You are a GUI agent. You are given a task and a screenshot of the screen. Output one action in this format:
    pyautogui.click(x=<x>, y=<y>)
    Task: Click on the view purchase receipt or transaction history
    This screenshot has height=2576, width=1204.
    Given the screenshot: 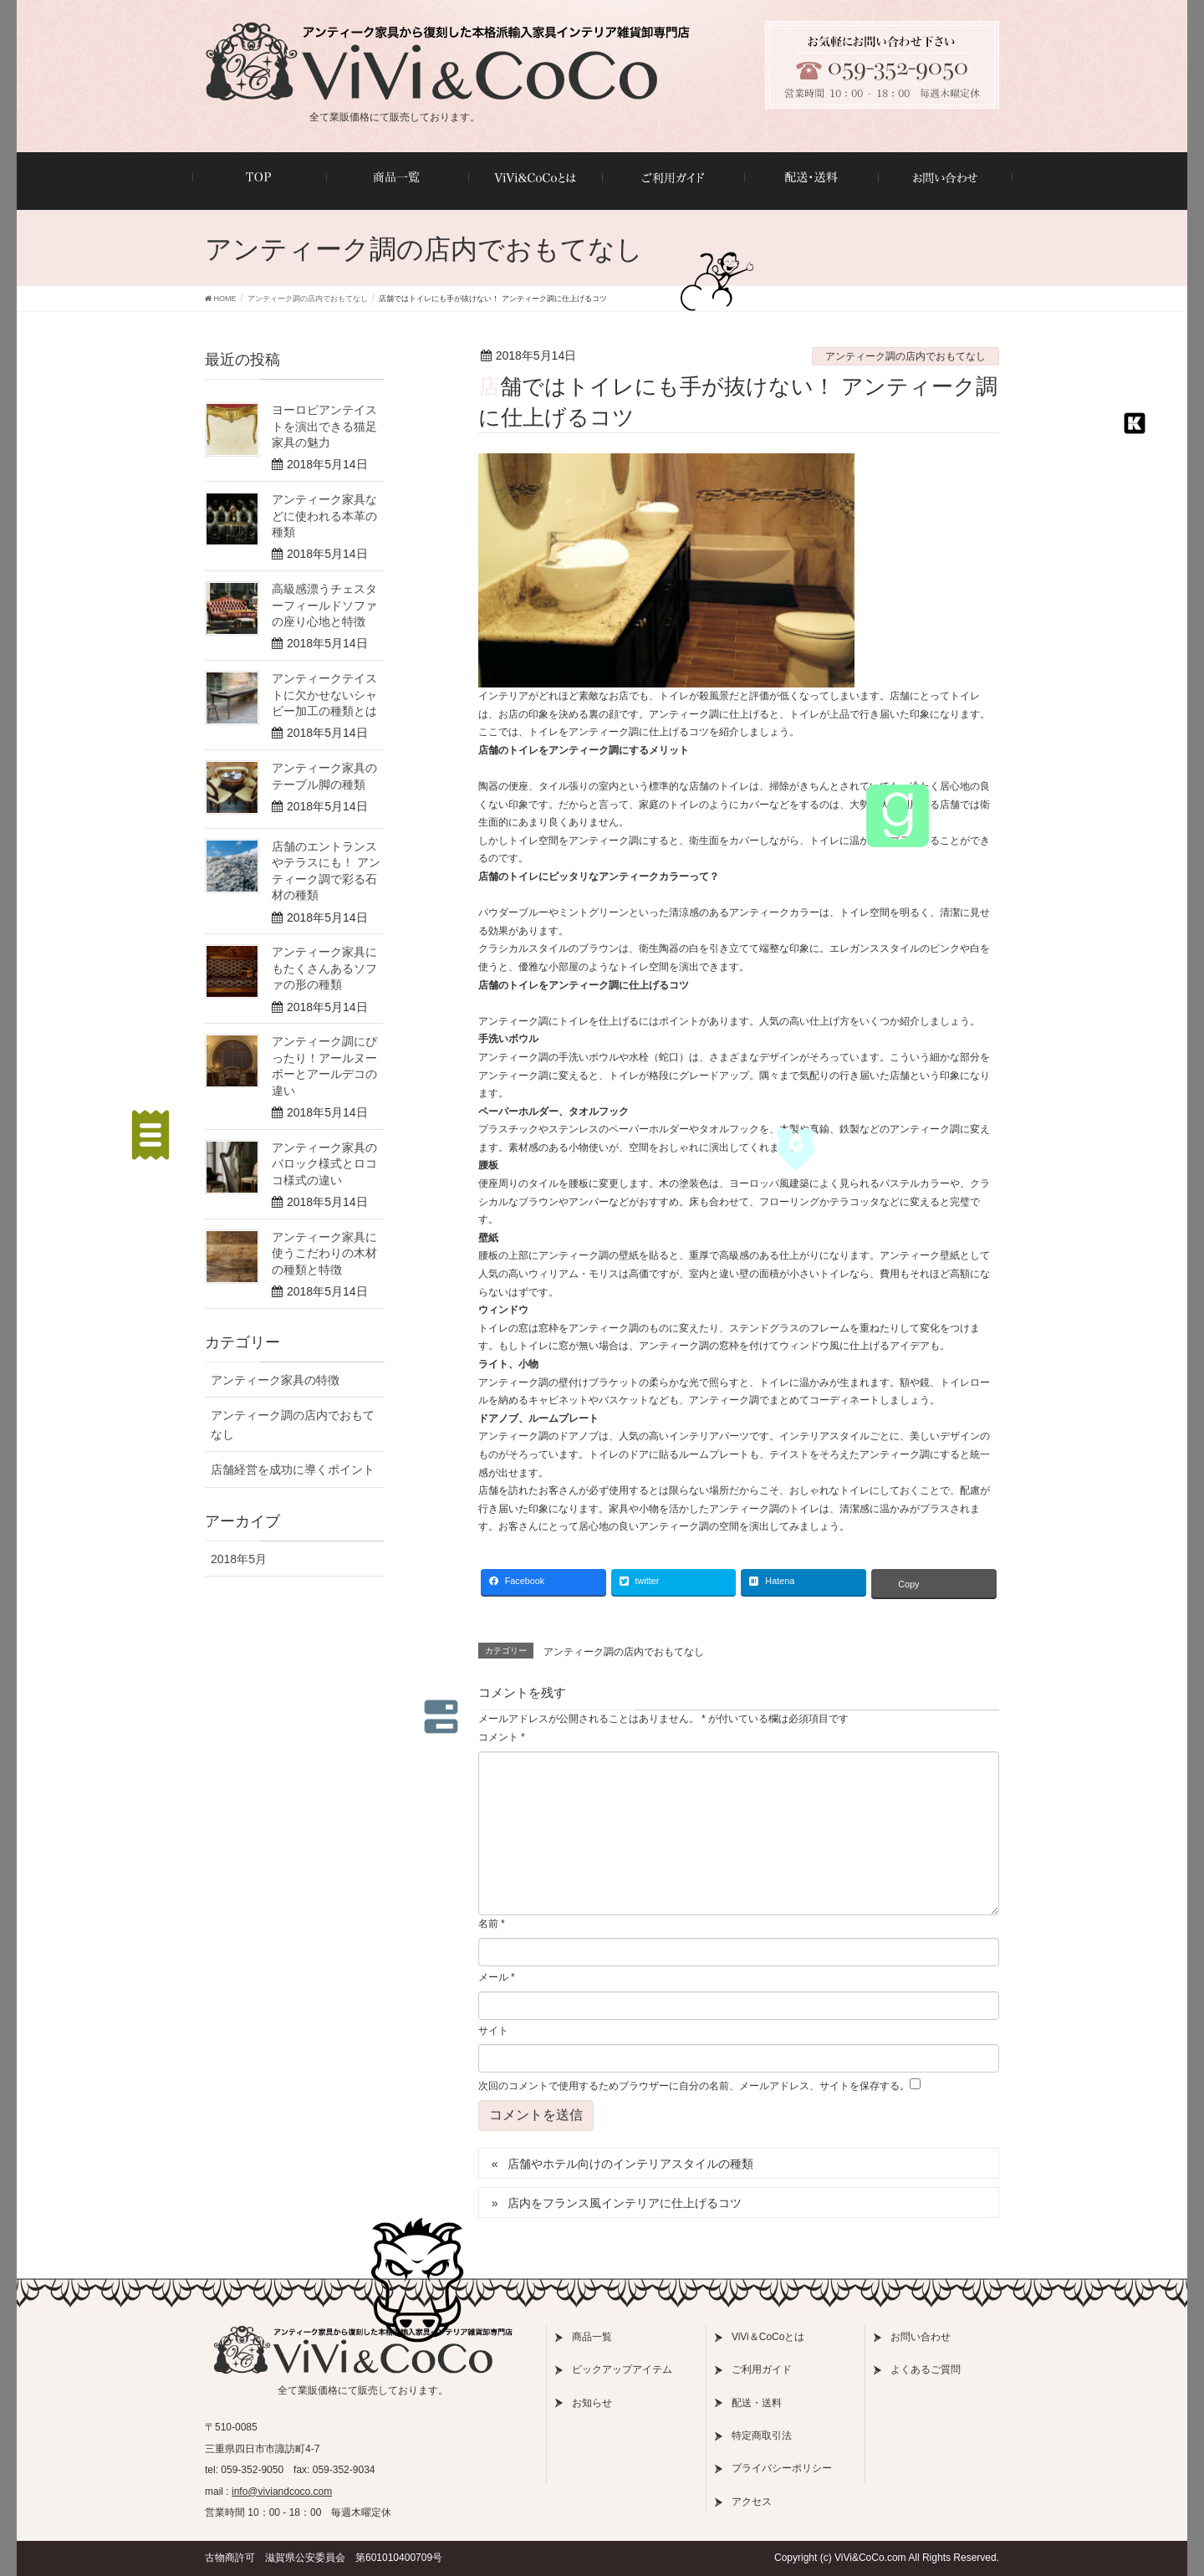 What is the action you would take?
    pyautogui.click(x=150, y=1135)
    